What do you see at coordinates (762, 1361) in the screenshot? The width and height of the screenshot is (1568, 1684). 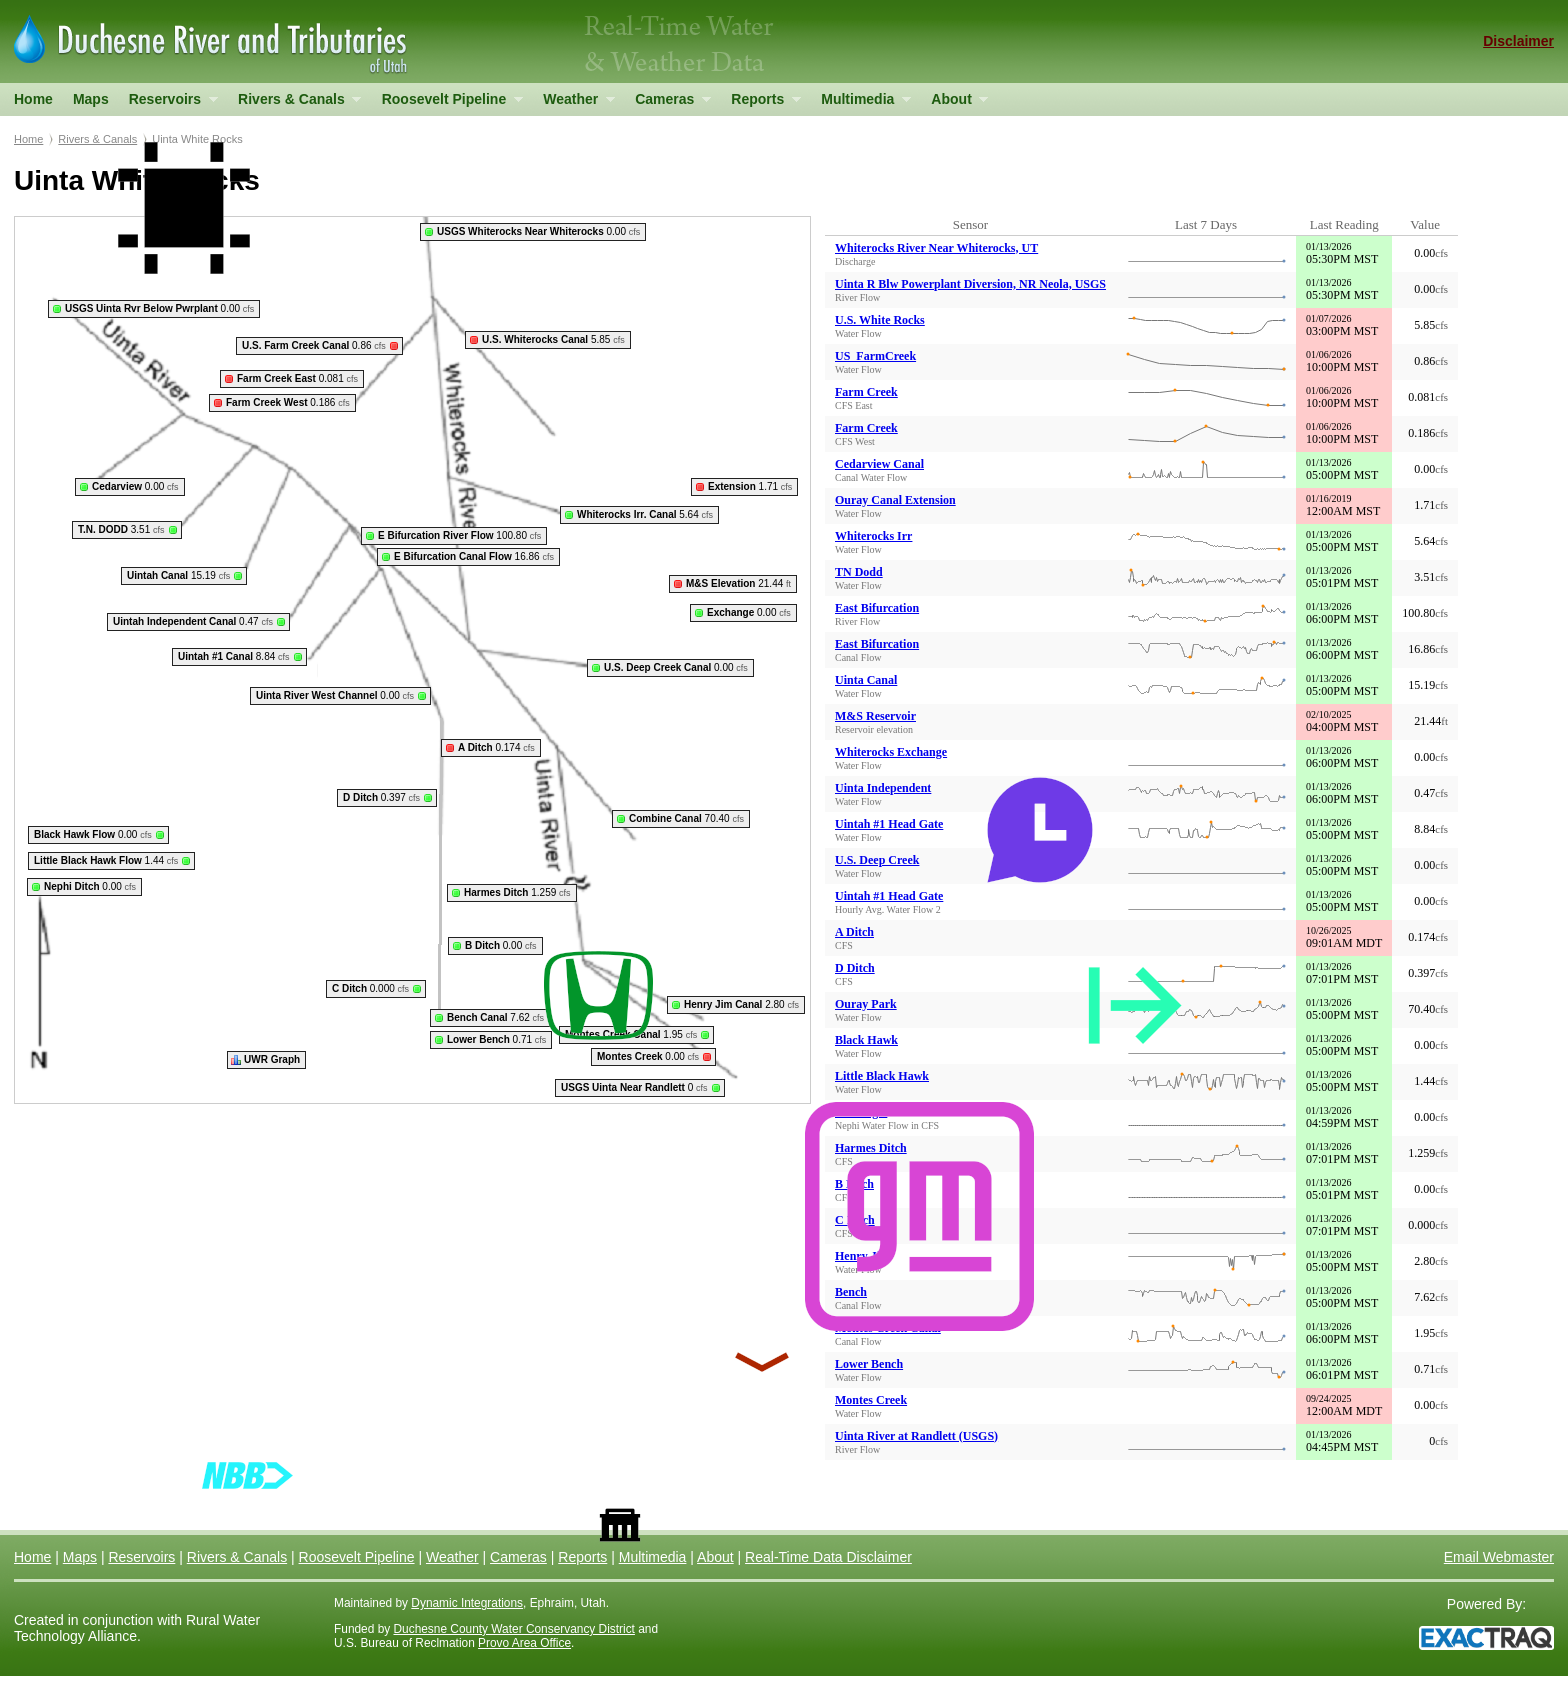 I see `expand to show more content` at bounding box center [762, 1361].